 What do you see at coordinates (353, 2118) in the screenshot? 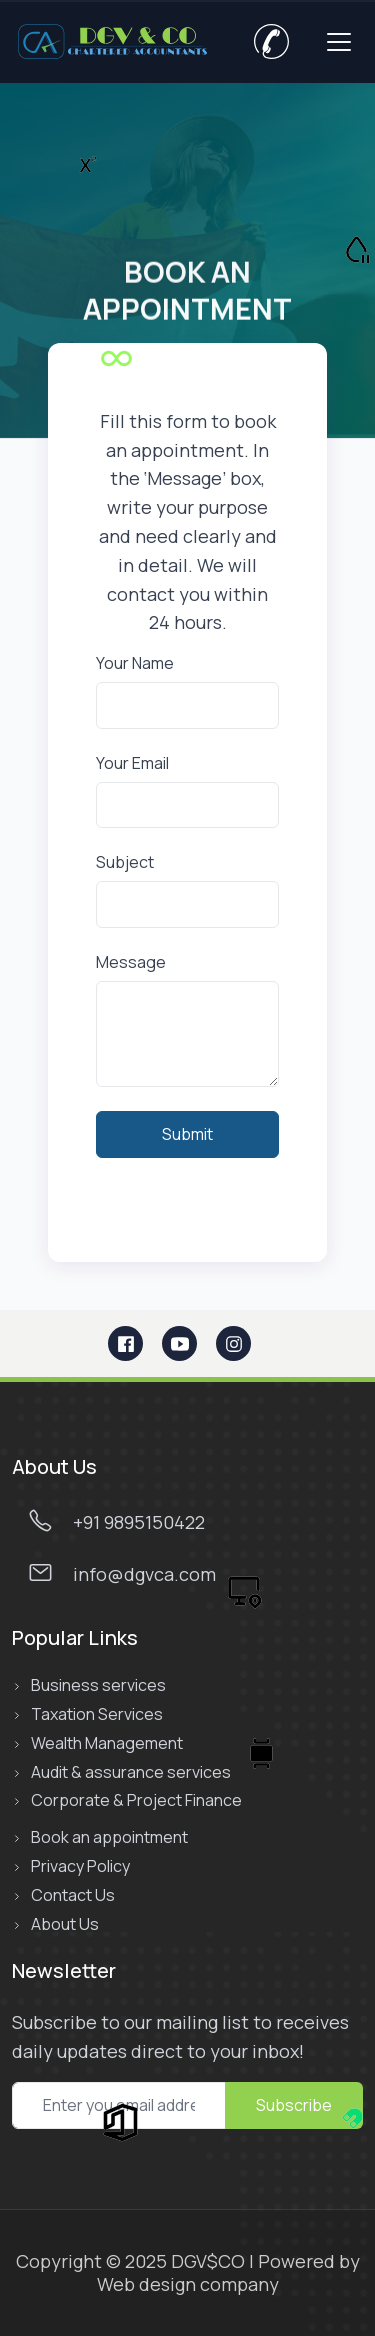
I see `attract or link related items together` at bounding box center [353, 2118].